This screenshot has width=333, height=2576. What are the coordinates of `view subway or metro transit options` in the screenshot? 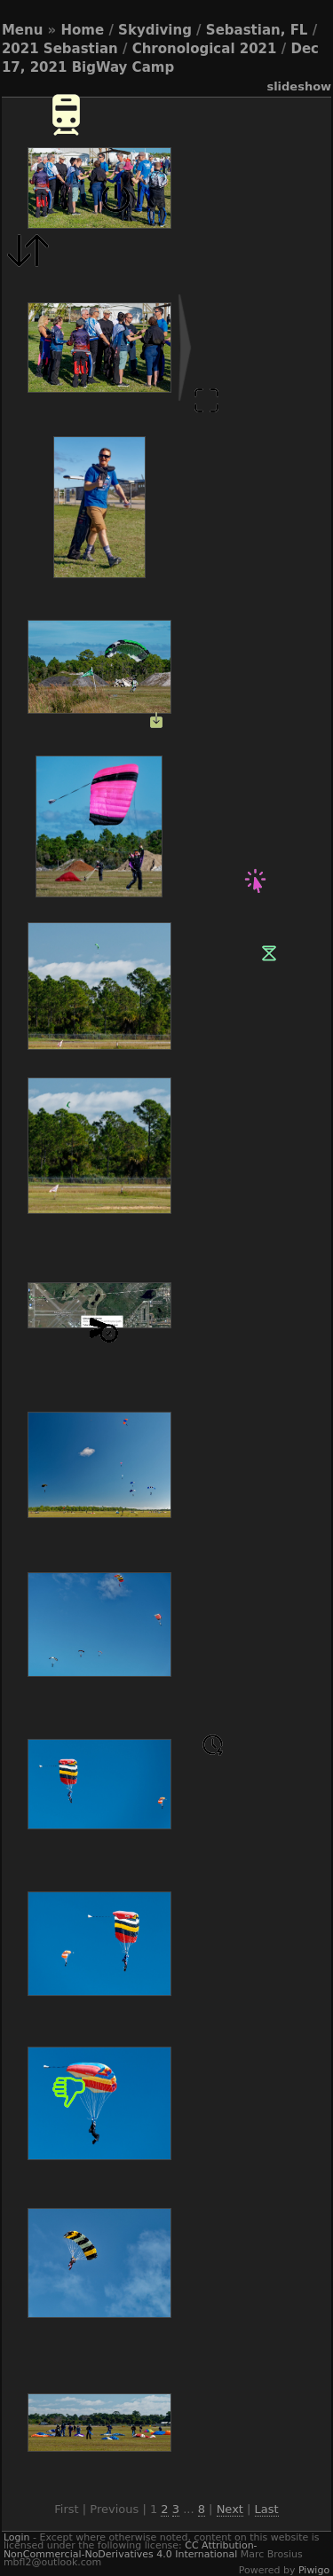 It's located at (66, 114).